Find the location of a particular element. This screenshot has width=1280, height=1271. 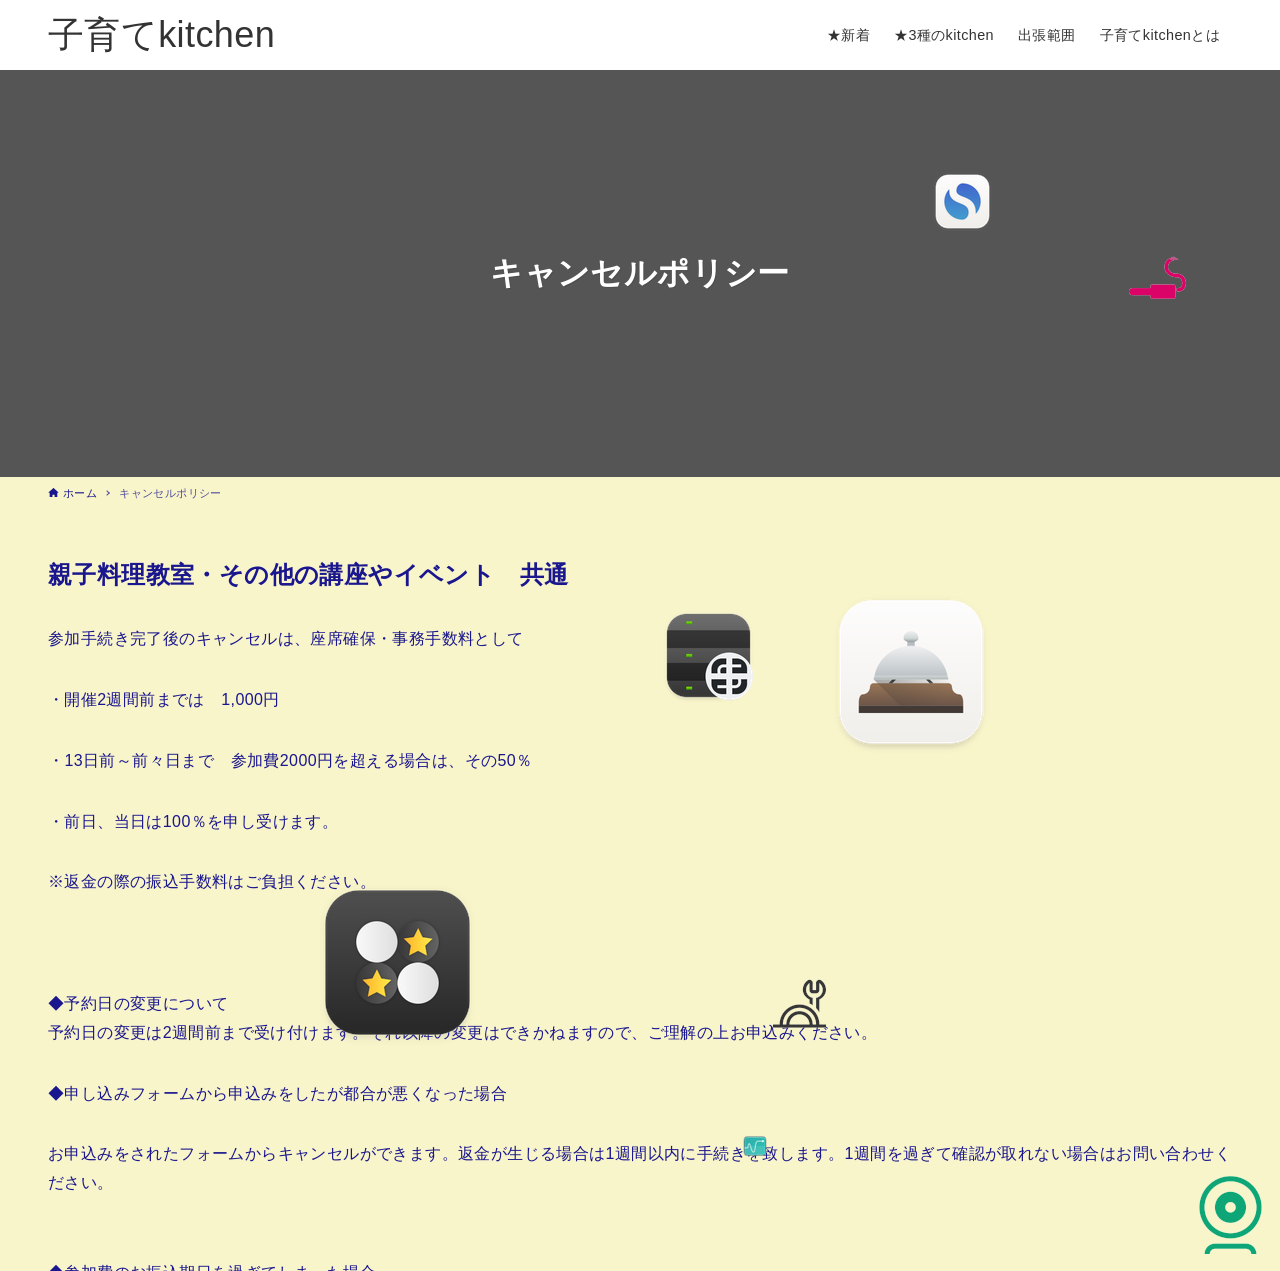

open simplenote app is located at coordinates (962, 201).